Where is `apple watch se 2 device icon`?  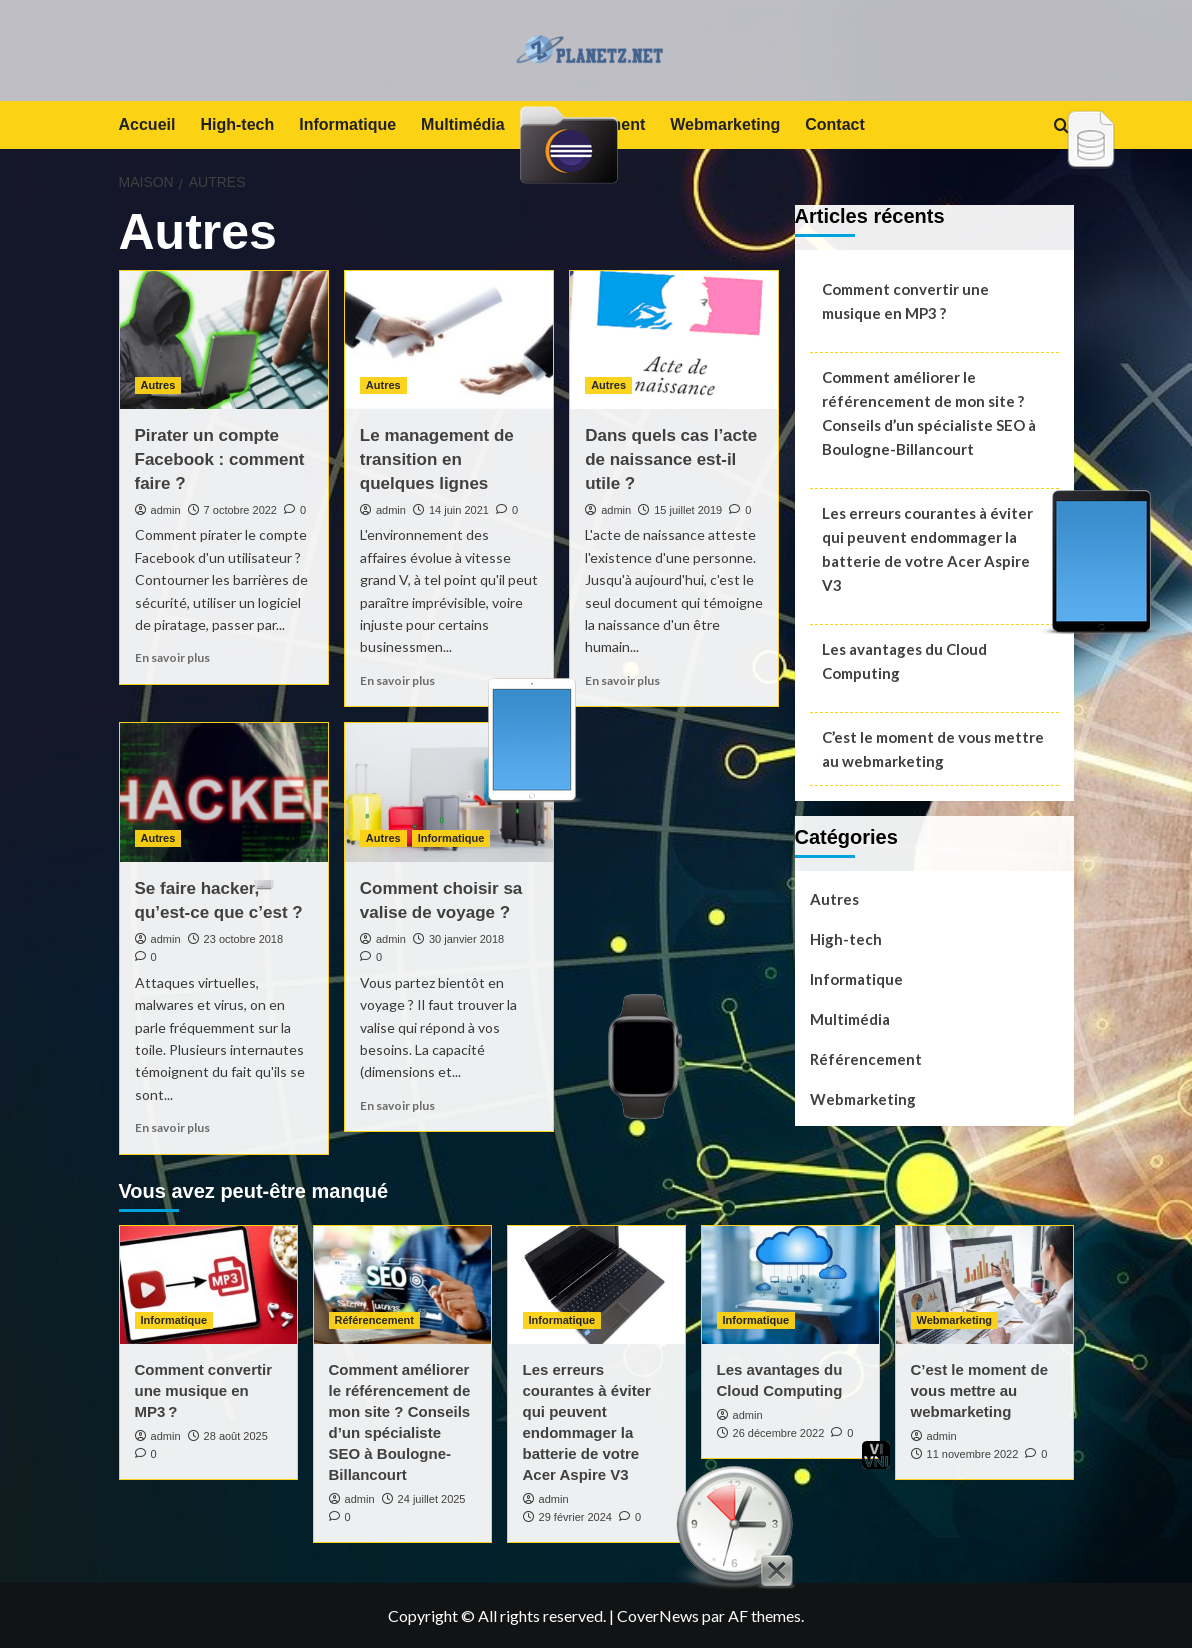
apple watch se 2 device icon is located at coordinates (643, 1056).